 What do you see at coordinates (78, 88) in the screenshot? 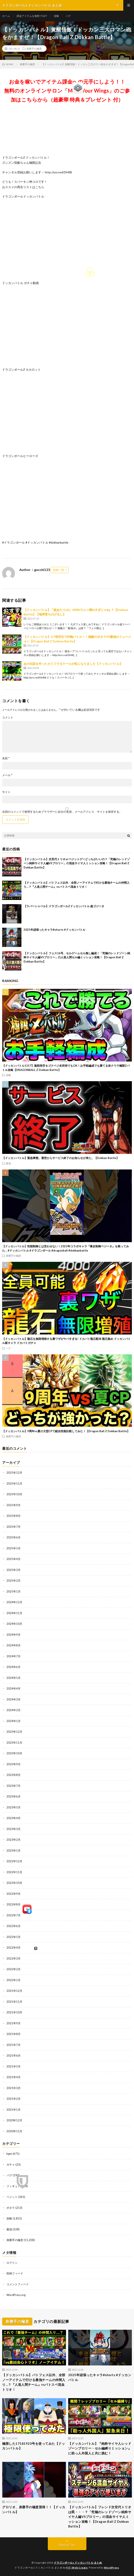
I see `open ripcord messaging app` at bounding box center [78, 88].